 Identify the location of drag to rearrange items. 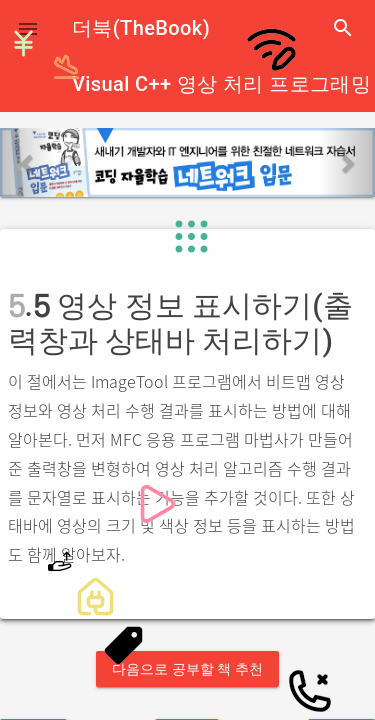
(191, 236).